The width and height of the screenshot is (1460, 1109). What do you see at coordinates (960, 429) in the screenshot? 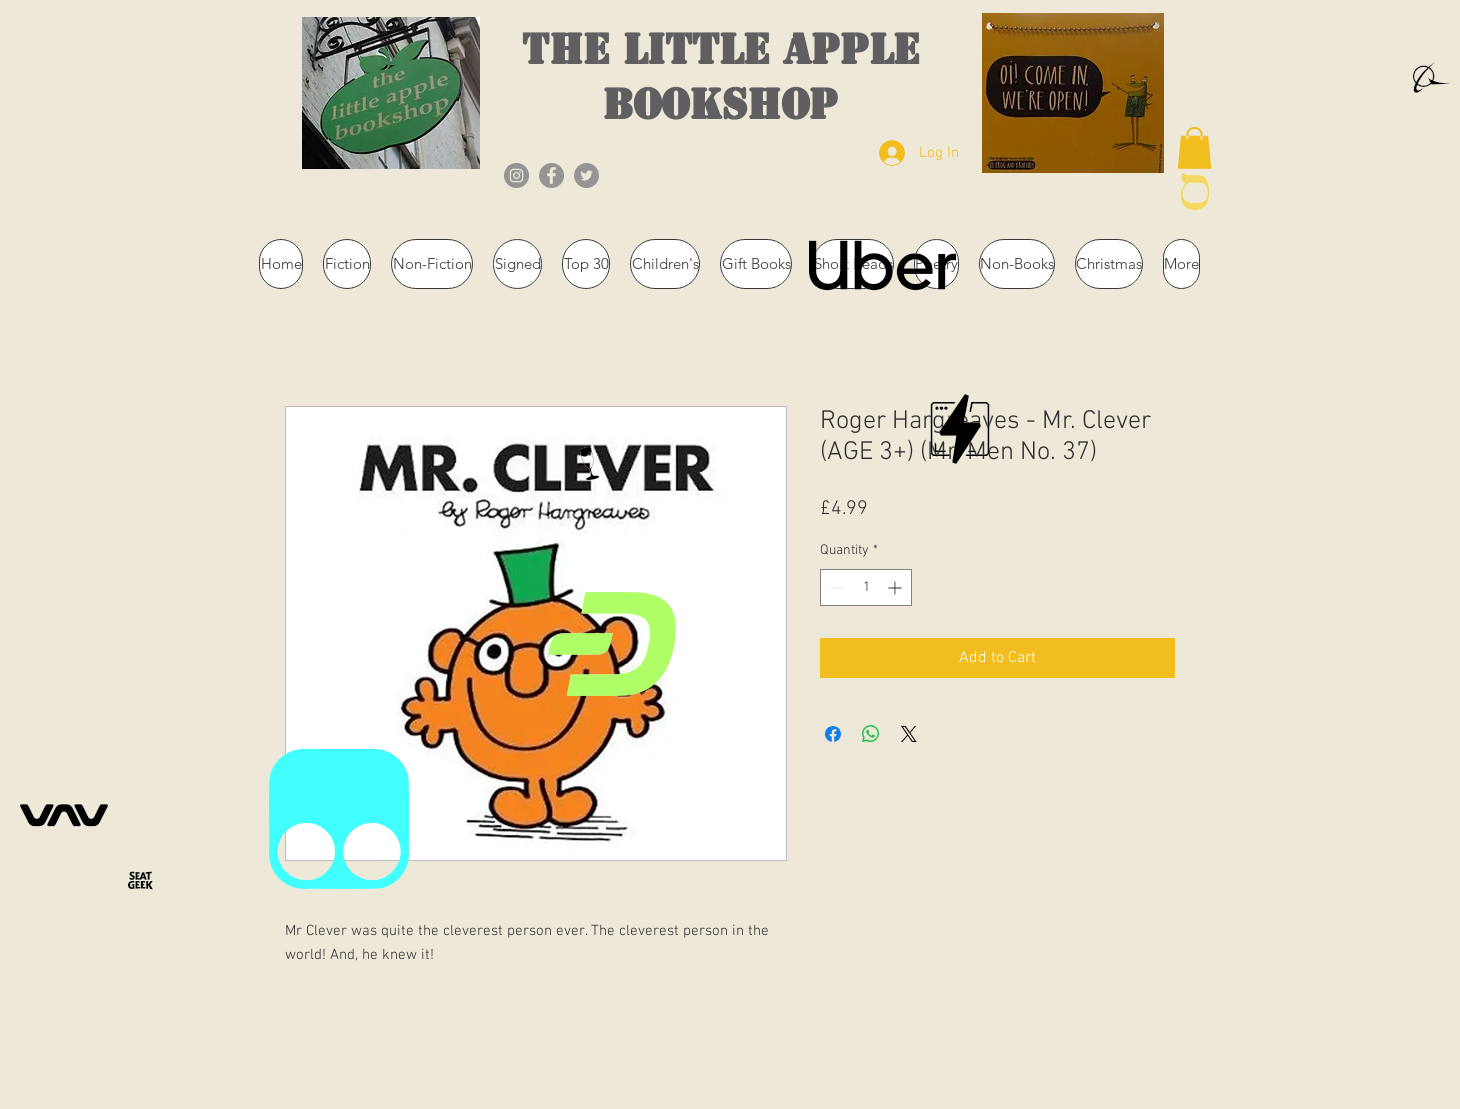
I see `cloudflare pages logo` at bounding box center [960, 429].